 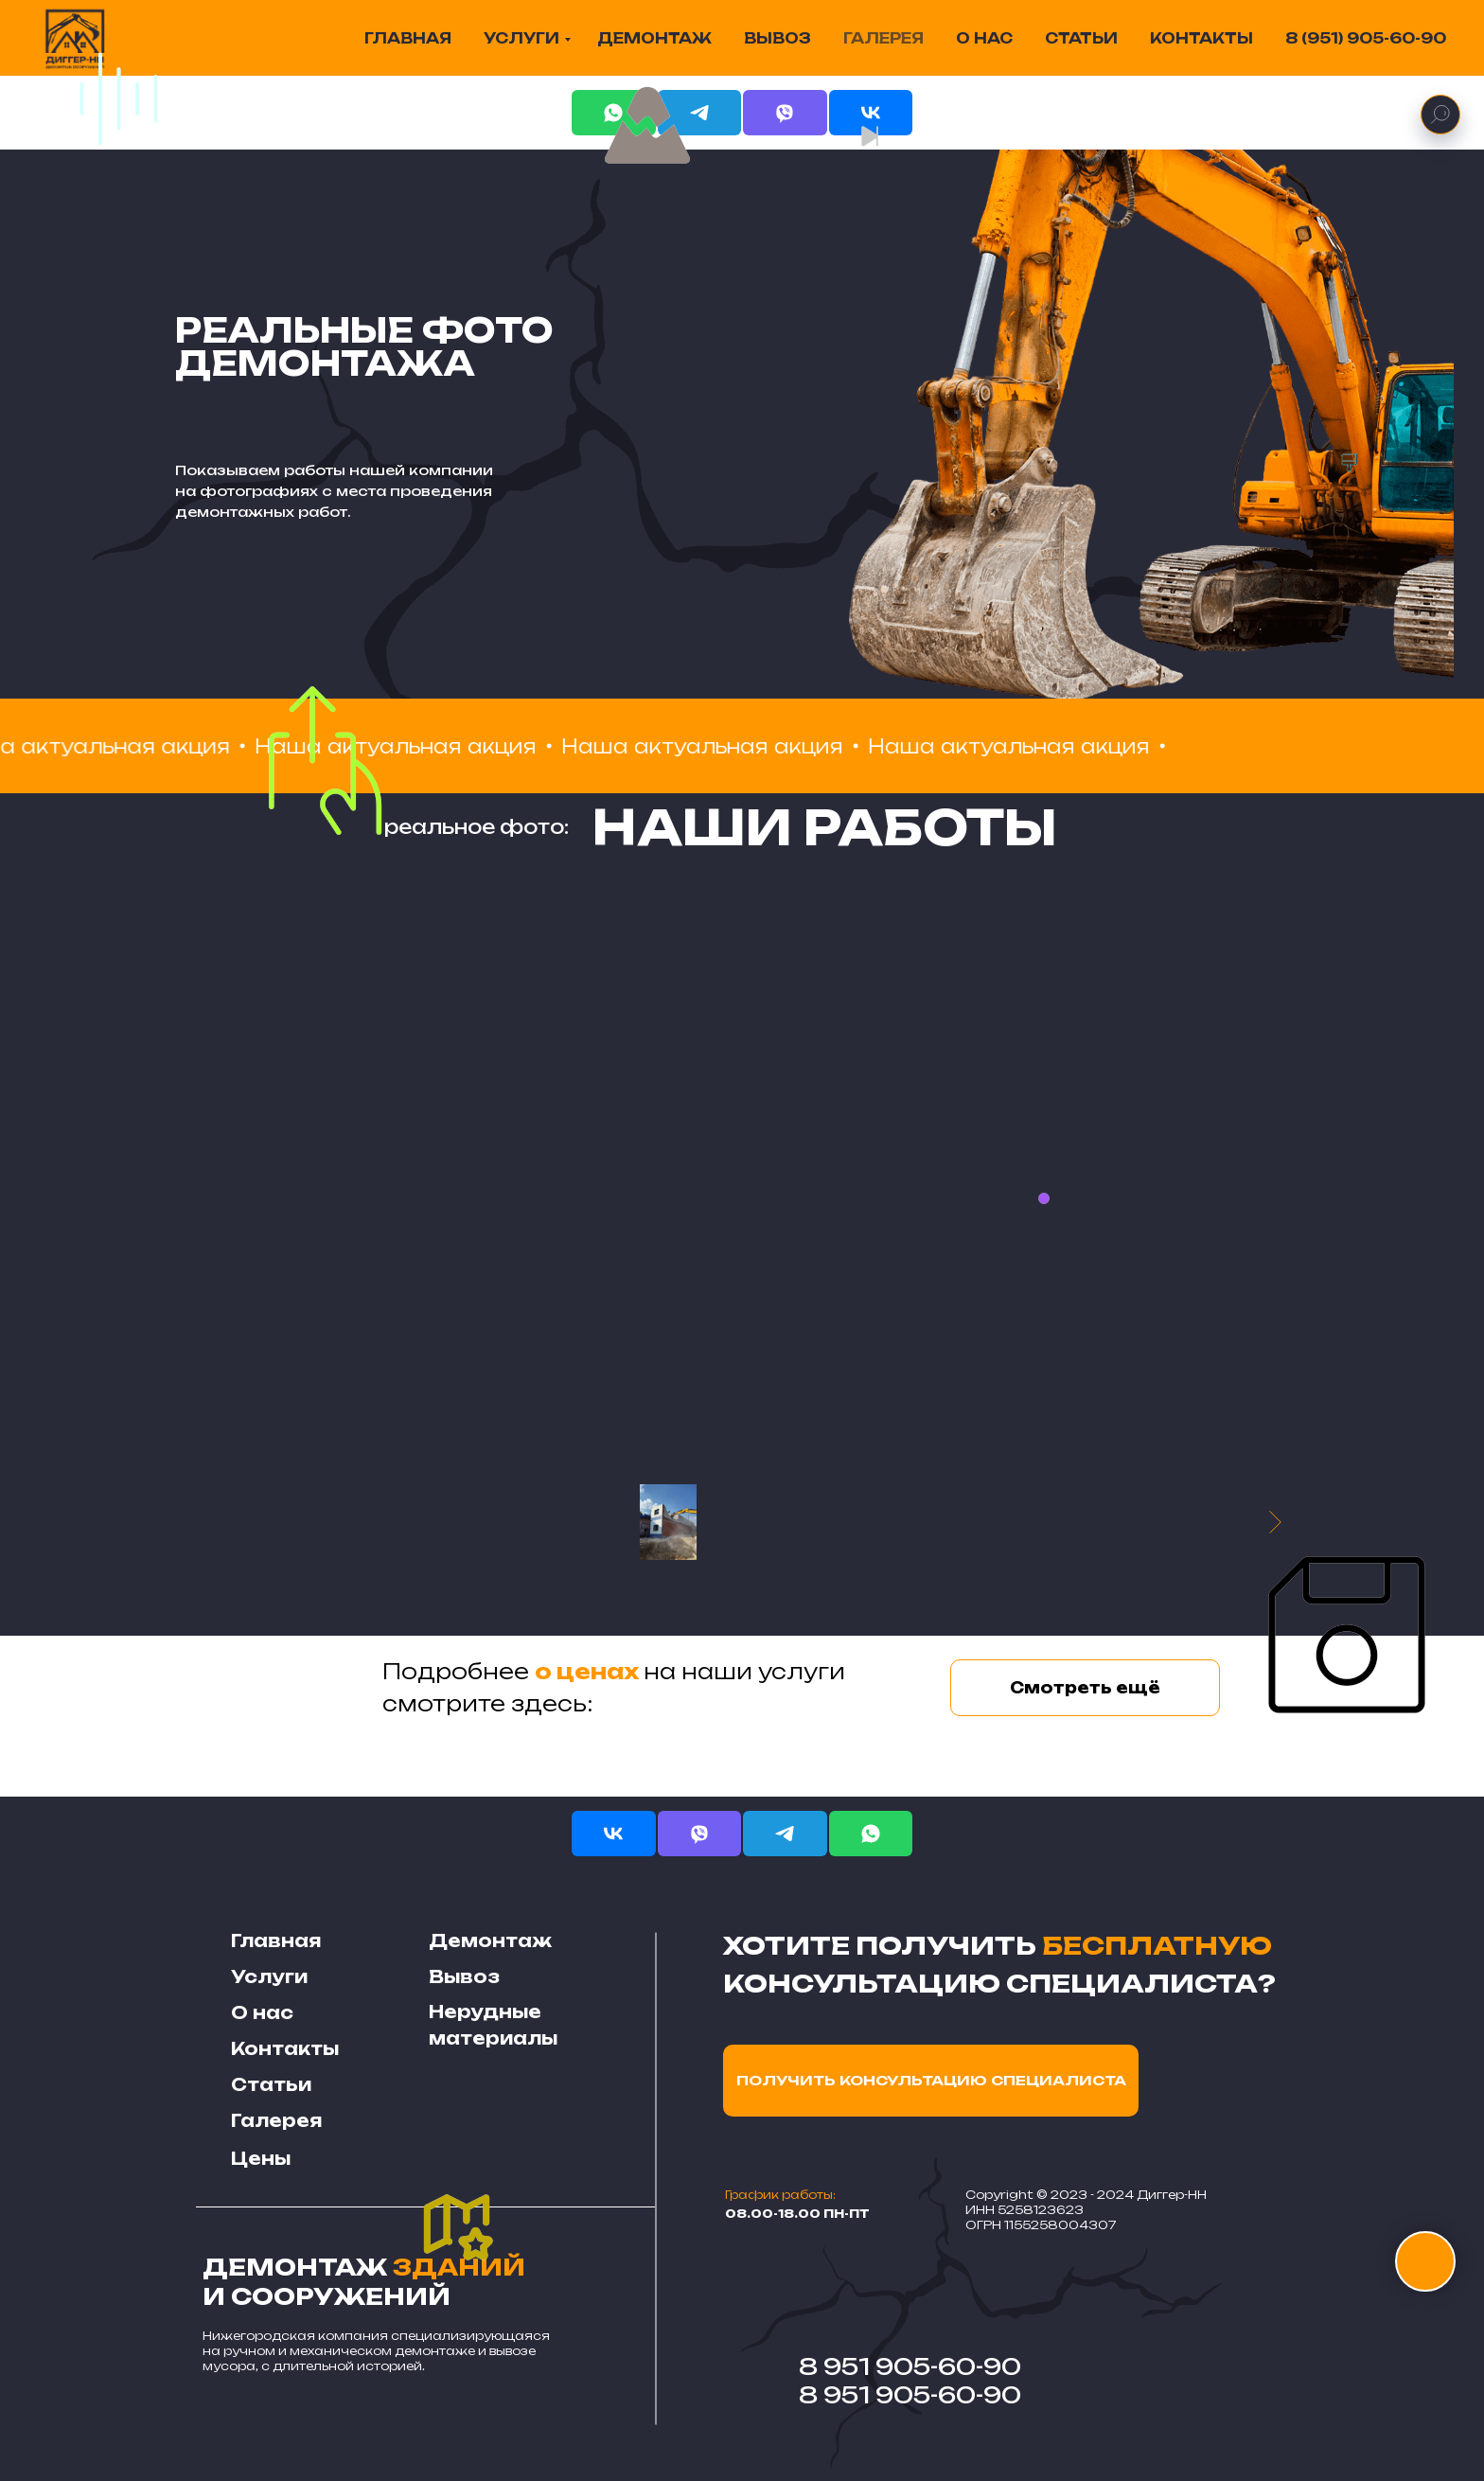 I want to click on access painting or drawing tools, so click(x=1349, y=462).